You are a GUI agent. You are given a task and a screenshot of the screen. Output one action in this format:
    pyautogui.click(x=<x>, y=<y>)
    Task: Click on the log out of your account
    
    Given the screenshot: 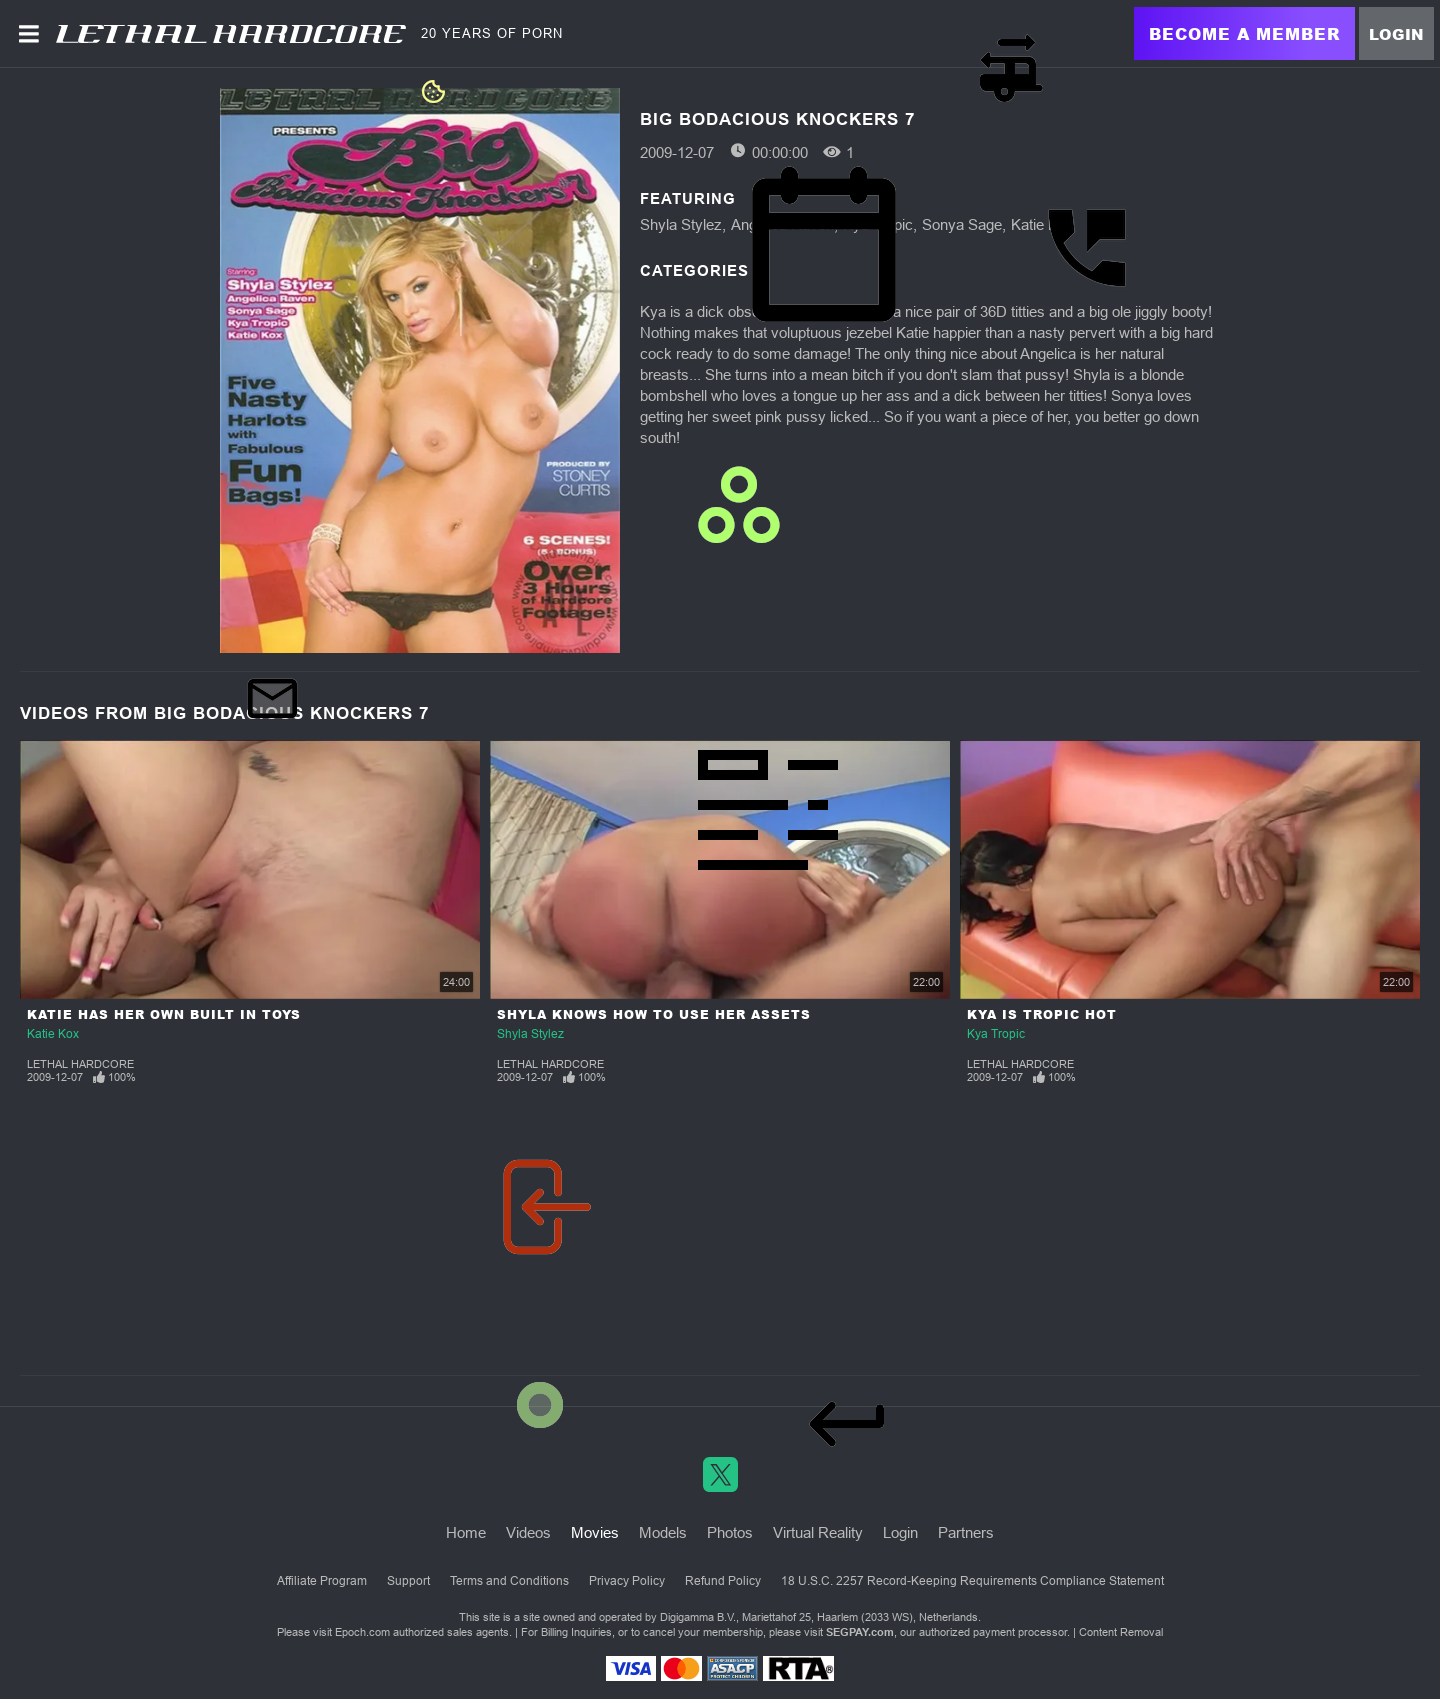 What is the action you would take?
    pyautogui.click(x=540, y=1207)
    